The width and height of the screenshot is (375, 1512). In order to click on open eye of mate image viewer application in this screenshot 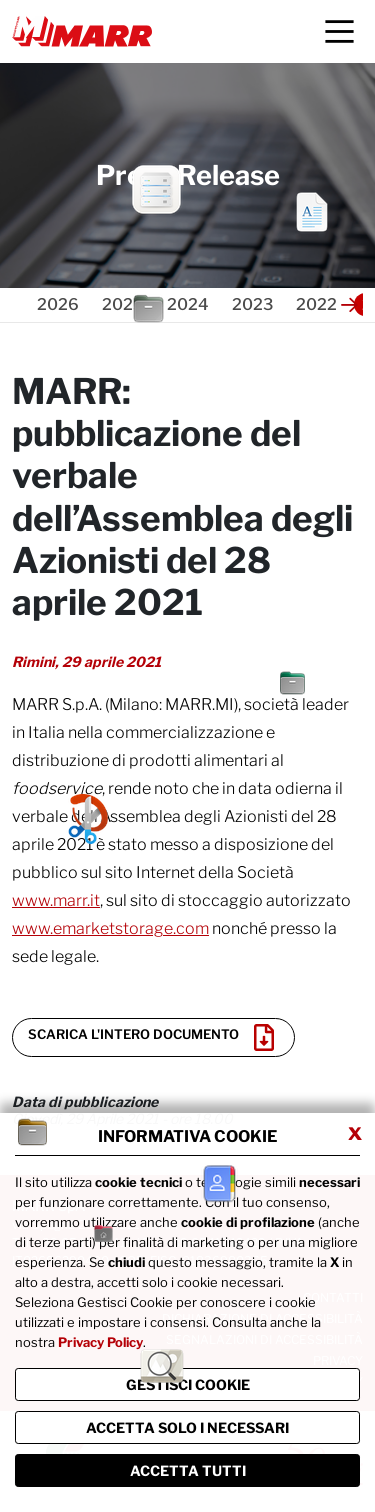, I will do `click(162, 1366)`.